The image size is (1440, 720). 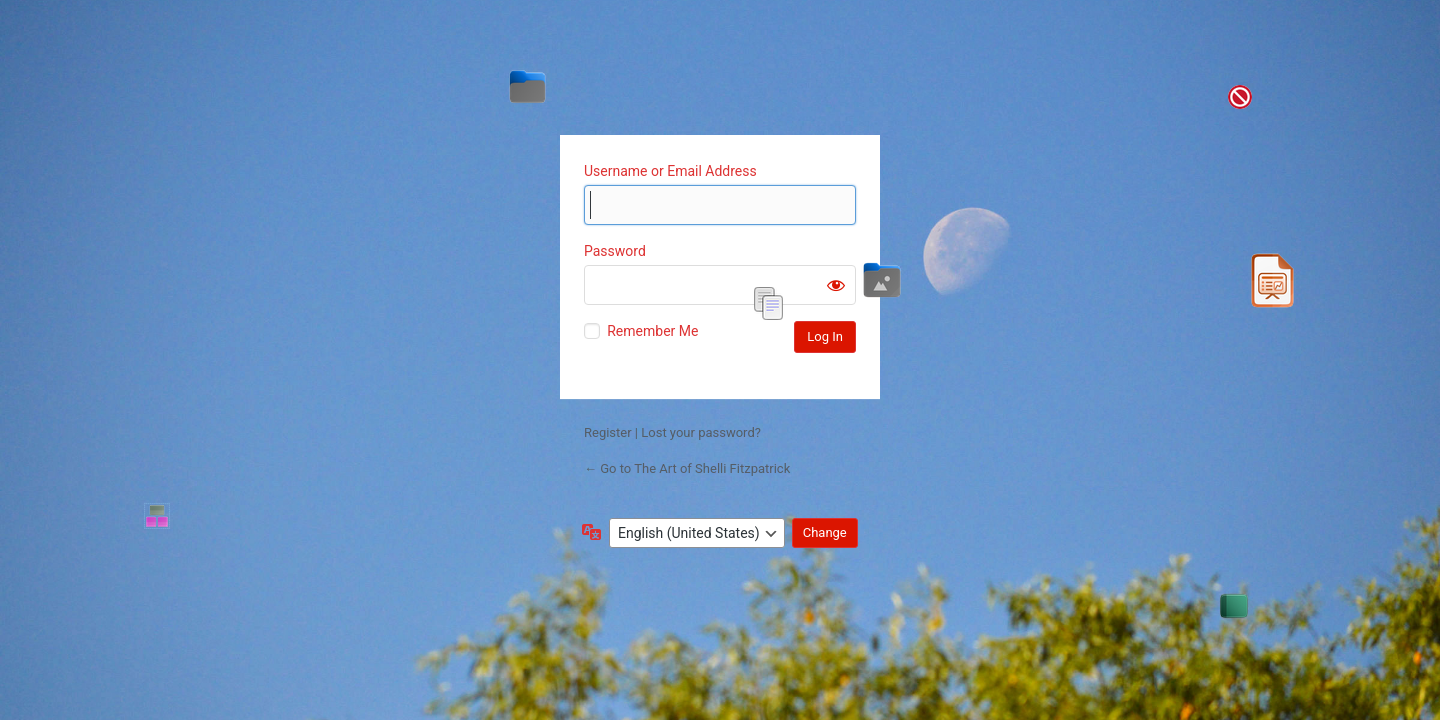 What do you see at coordinates (882, 280) in the screenshot?
I see `open your pictures folder` at bounding box center [882, 280].